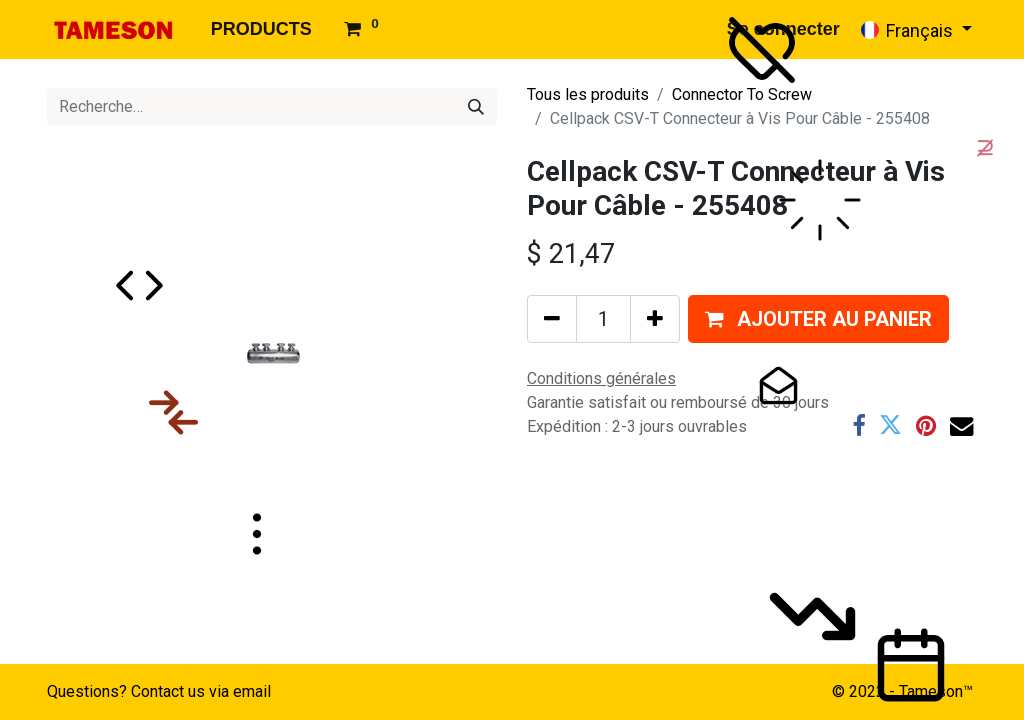 Image resolution: width=1024 pixels, height=720 pixels. What do you see at coordinates (778, 385) in the screenshot?
I see `view an opened or read email message` at bounding box center [778, 385].